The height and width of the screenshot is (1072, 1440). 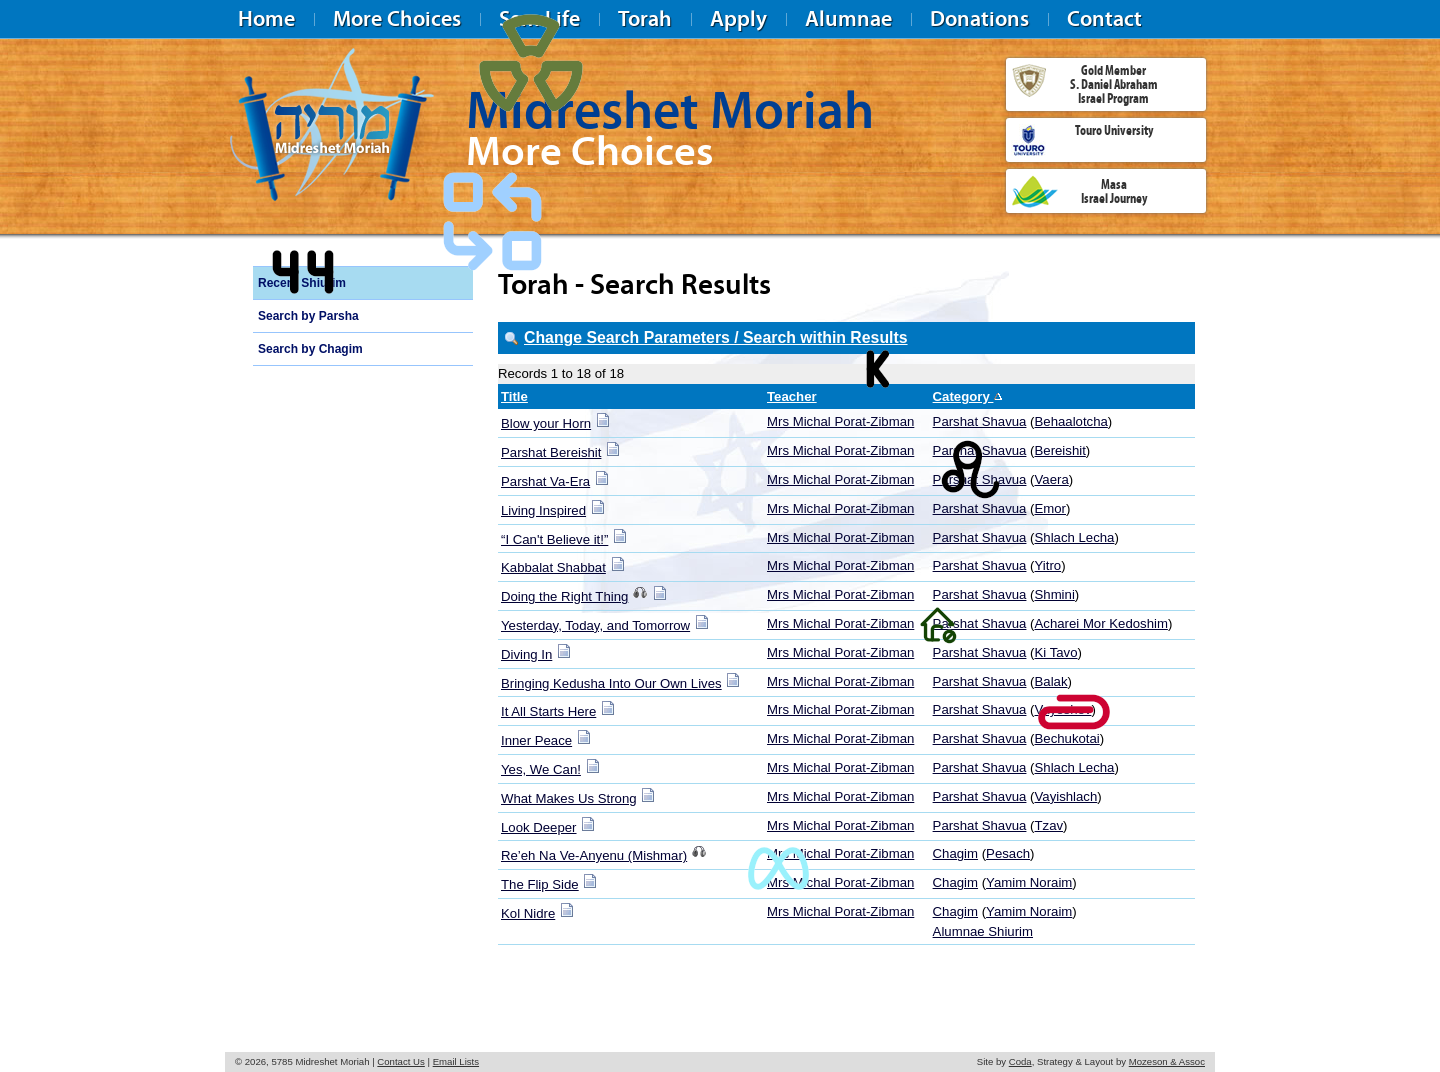 I want to click on indicates items starting with the letter K, so click(x=876, y=369).